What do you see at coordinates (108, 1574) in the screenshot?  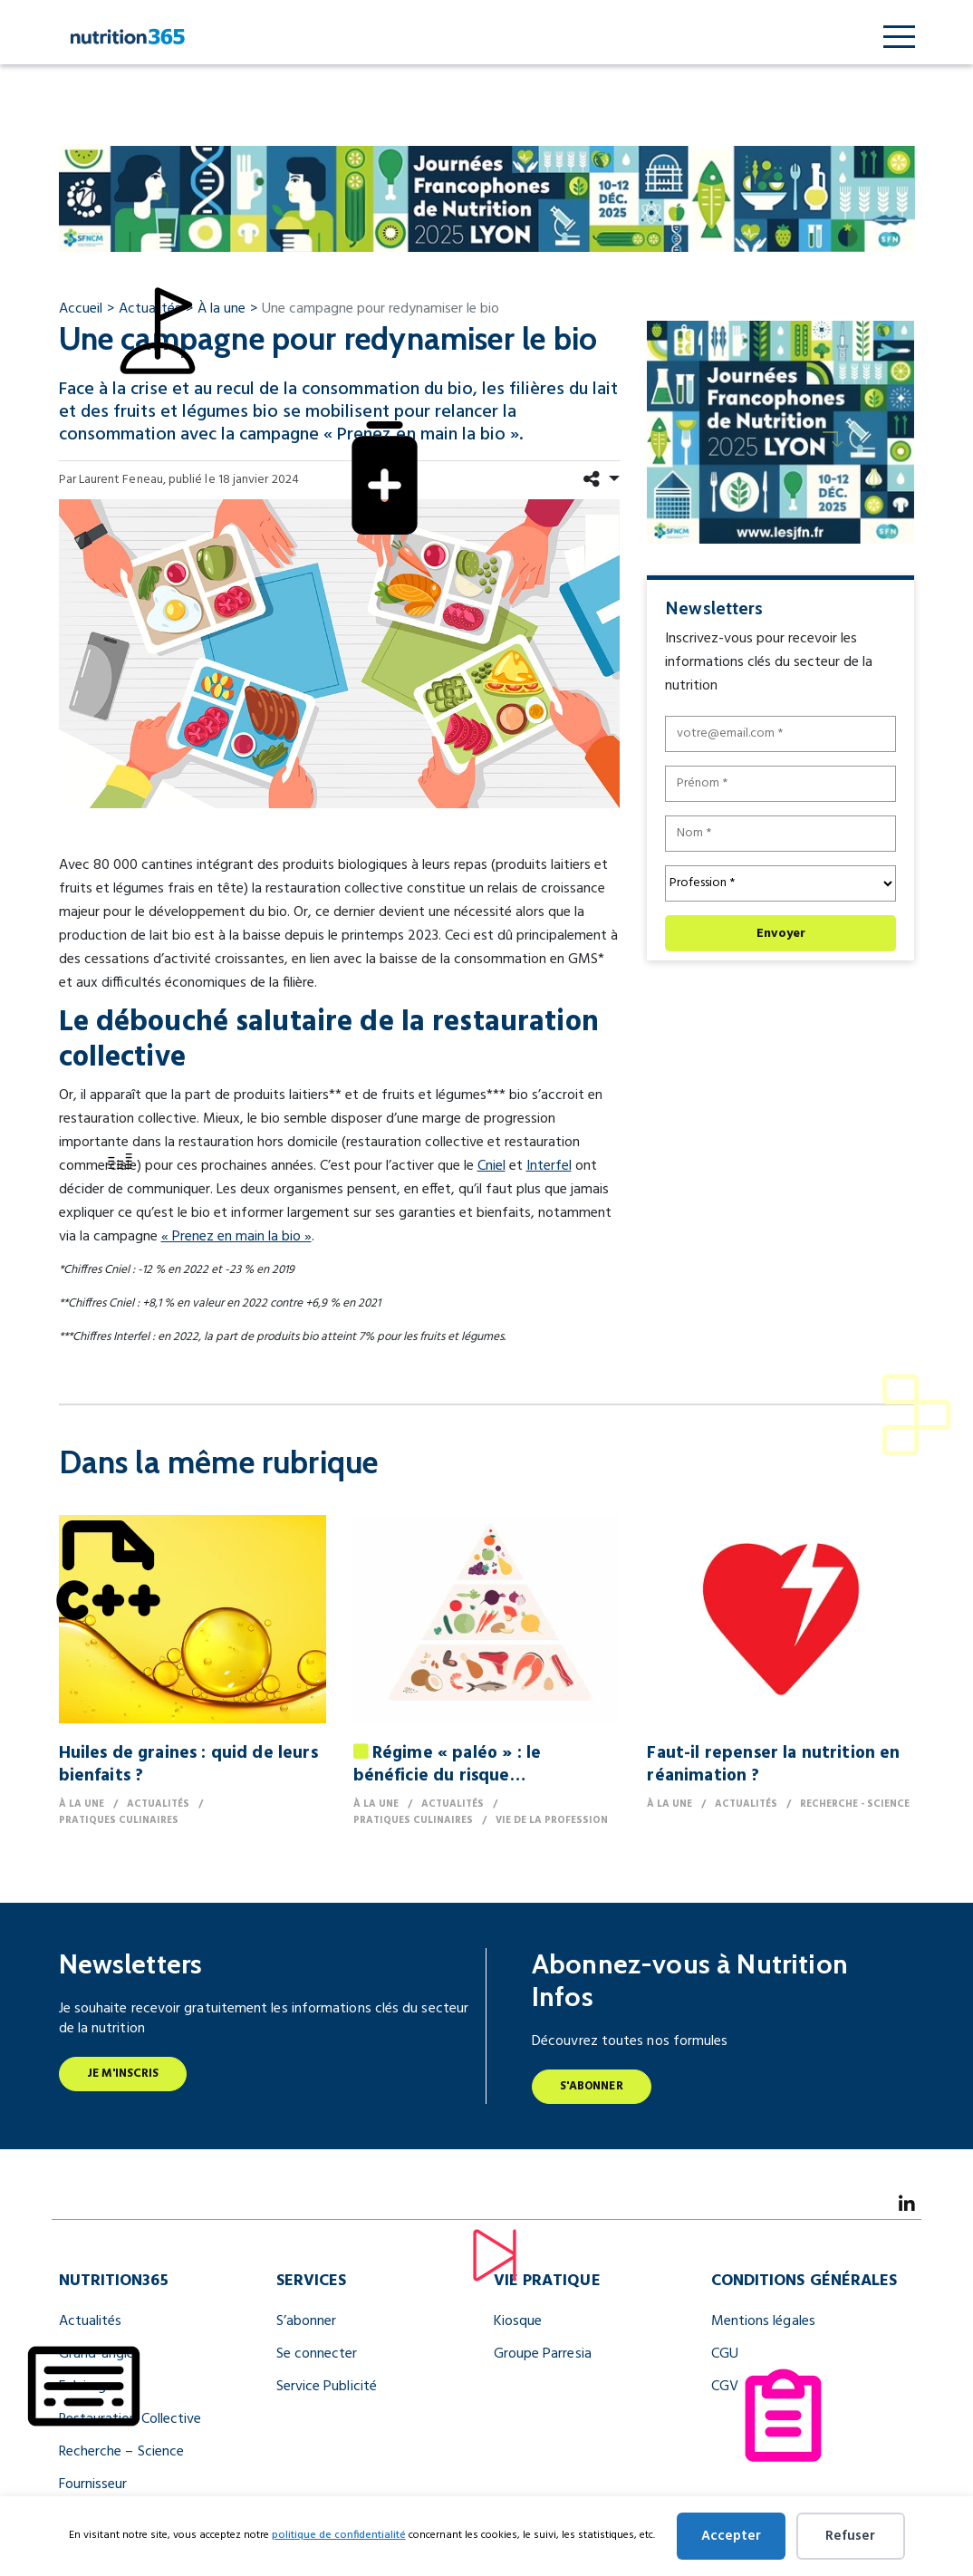 I see `a C++ source code file` at bounding box center [108, 1574].